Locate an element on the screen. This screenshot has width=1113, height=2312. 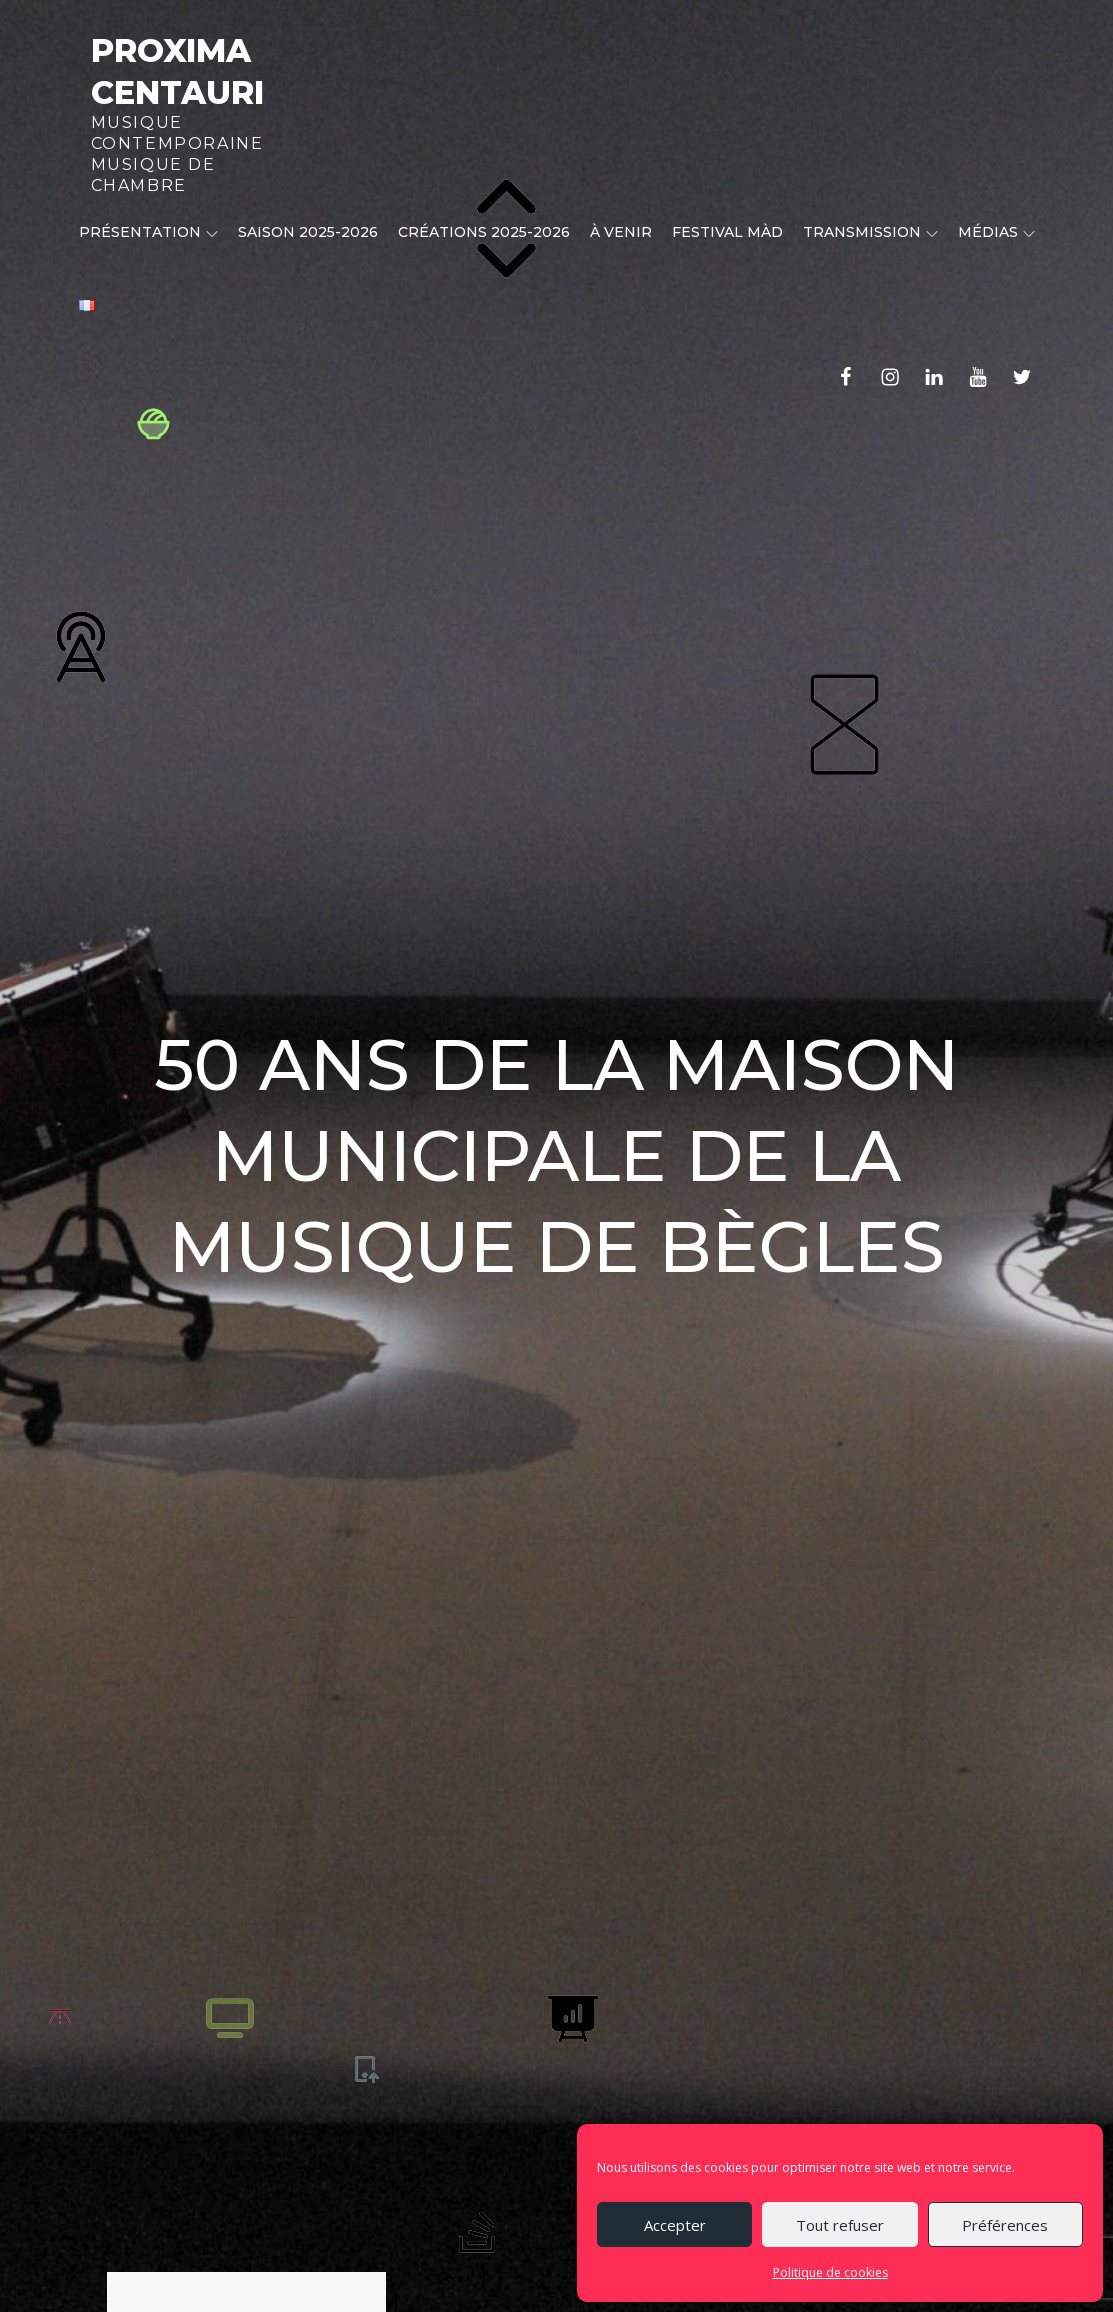
indicates loading or processing in progress is located at coordinates (844, 724).